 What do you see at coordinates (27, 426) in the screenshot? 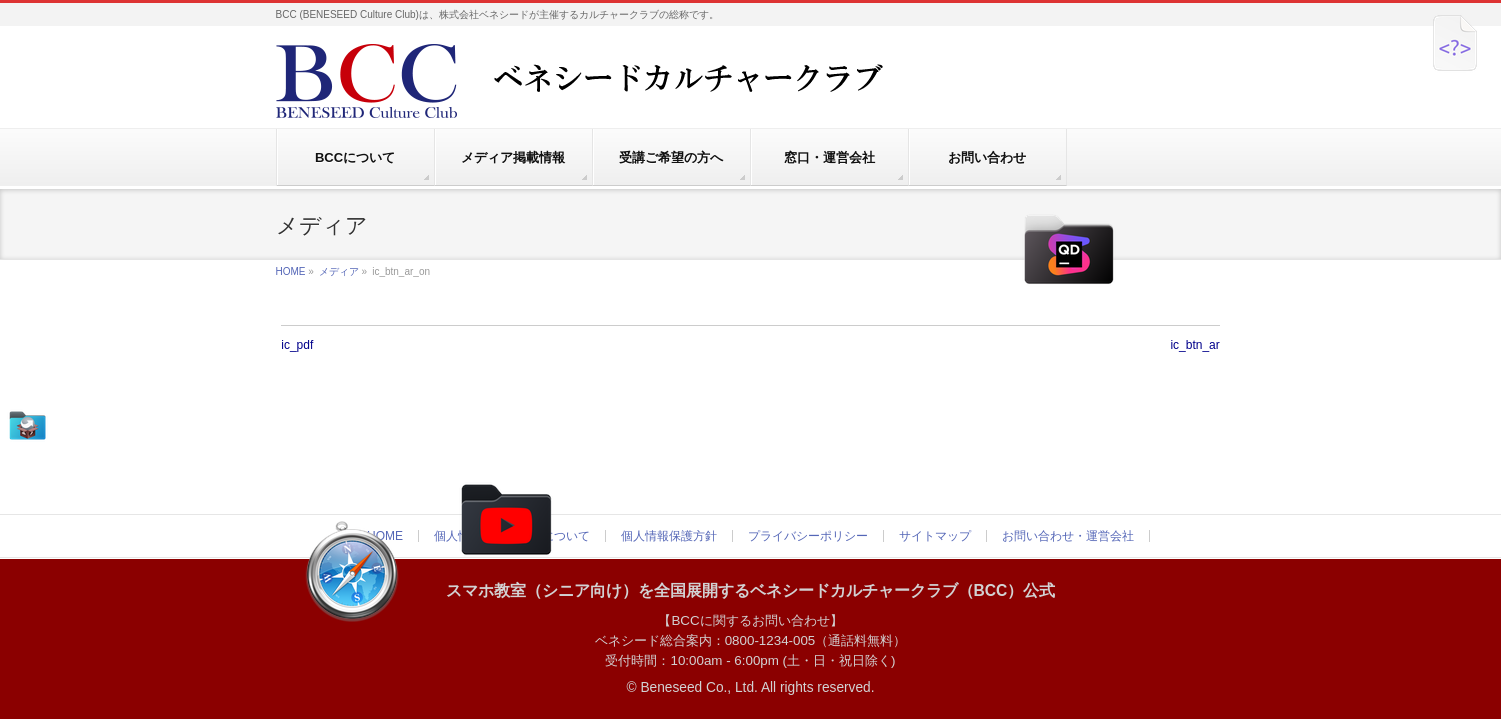
I see `folder containing portableapps packages` at bounding box center [27, 426].